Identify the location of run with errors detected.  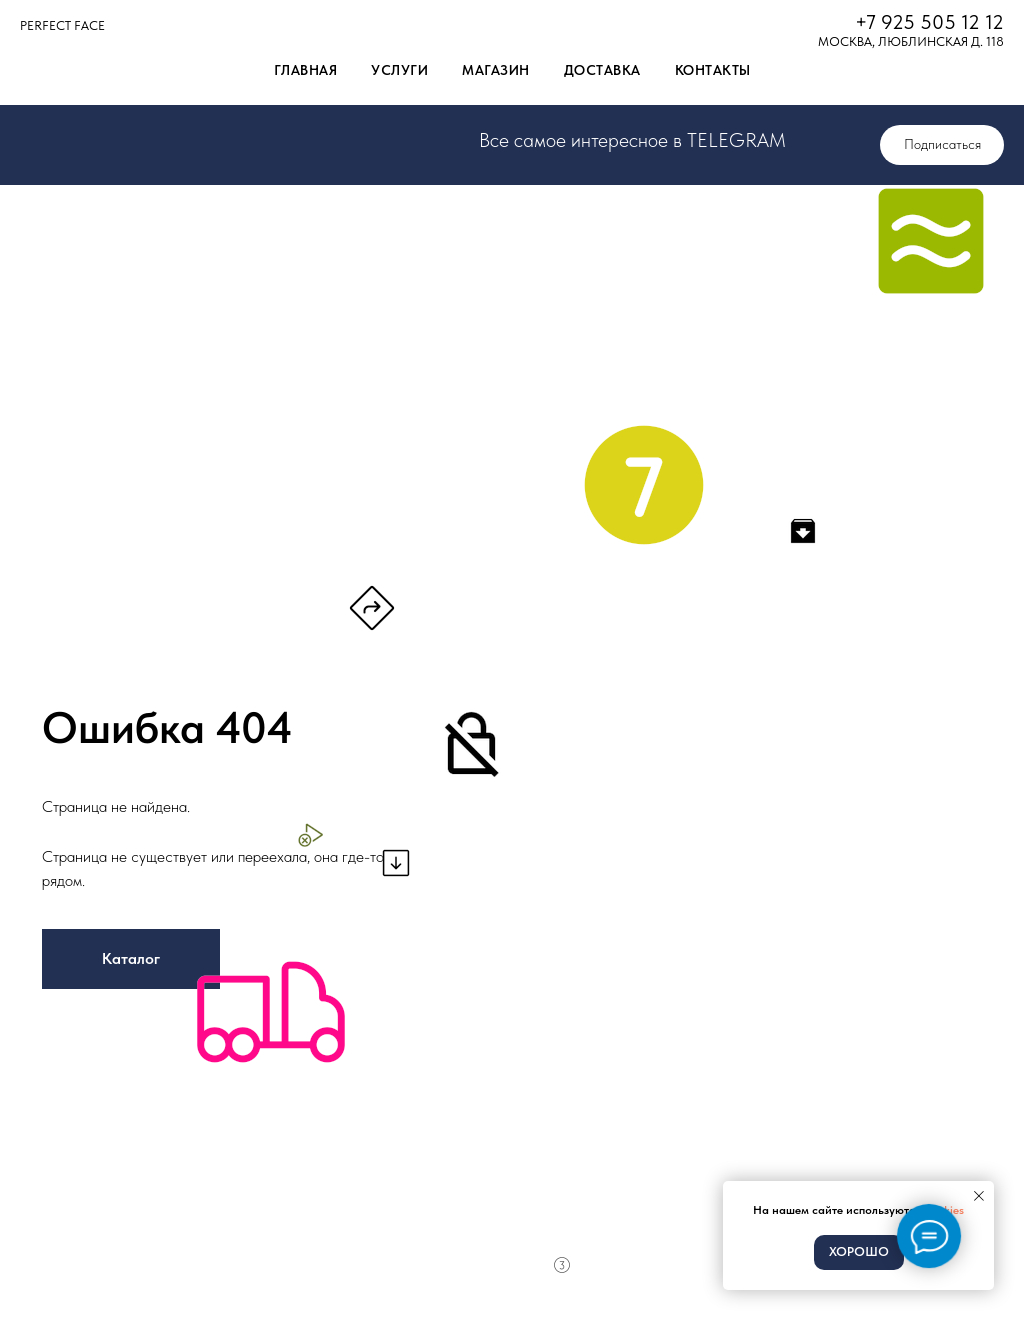
(311, 834).